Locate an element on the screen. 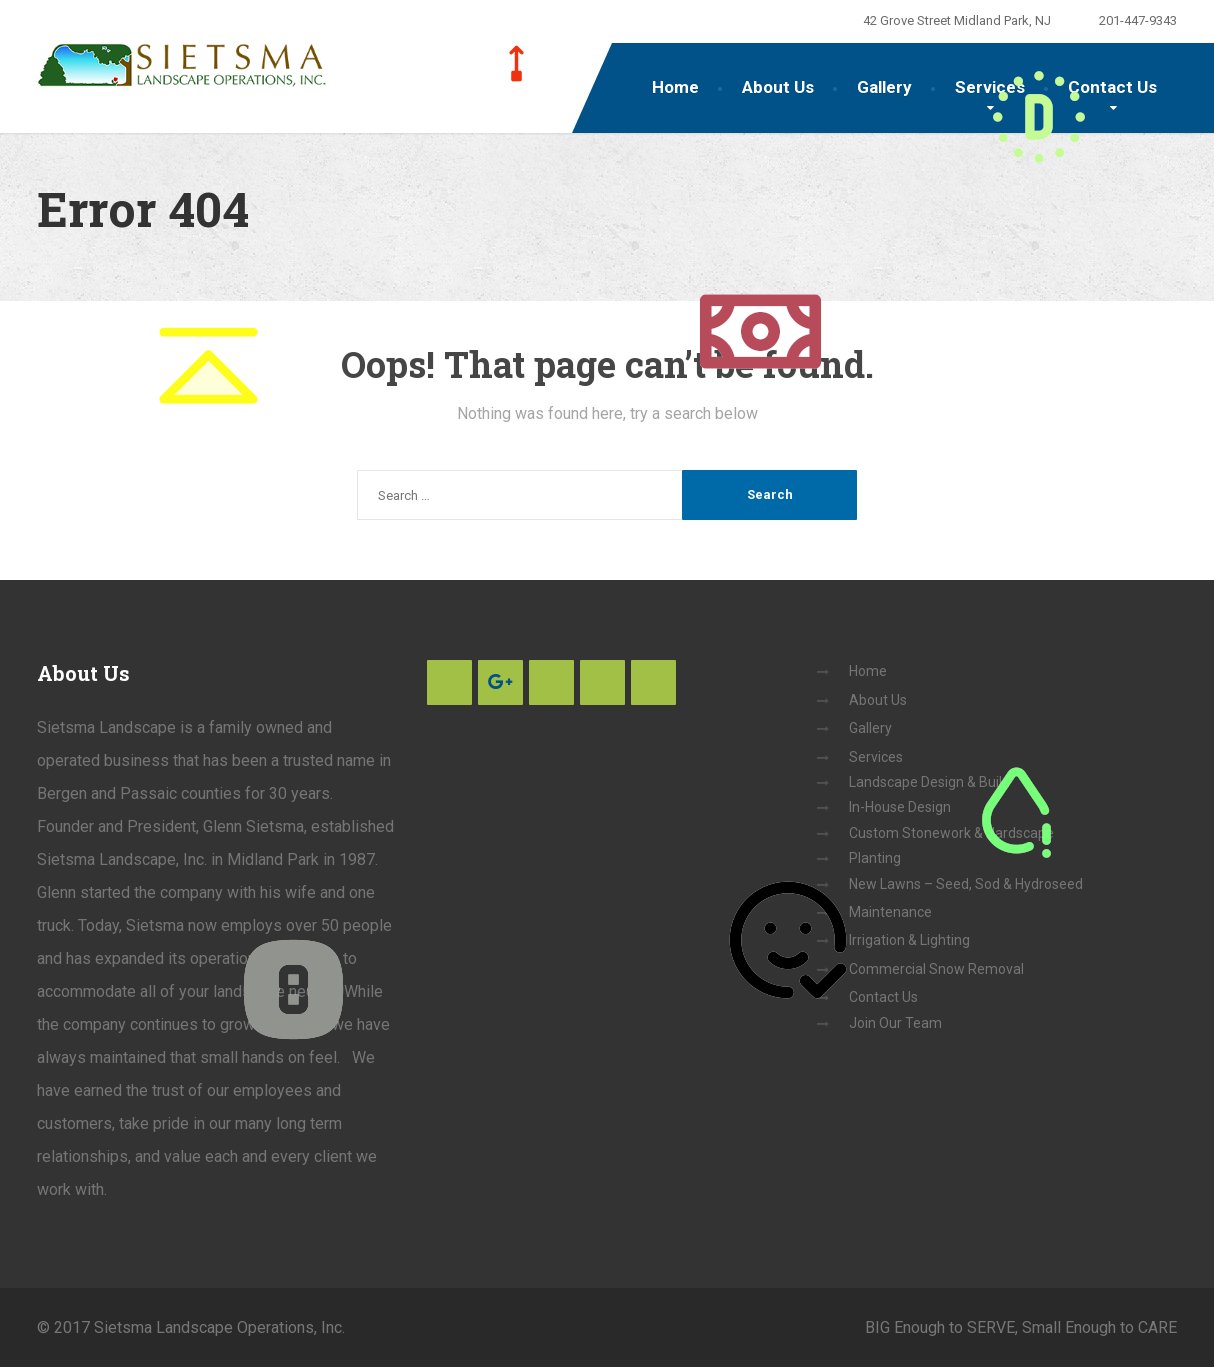 The height and width of the screenshot is (1367, 1214). view account balance or funds is located at coordinates (760, 331).